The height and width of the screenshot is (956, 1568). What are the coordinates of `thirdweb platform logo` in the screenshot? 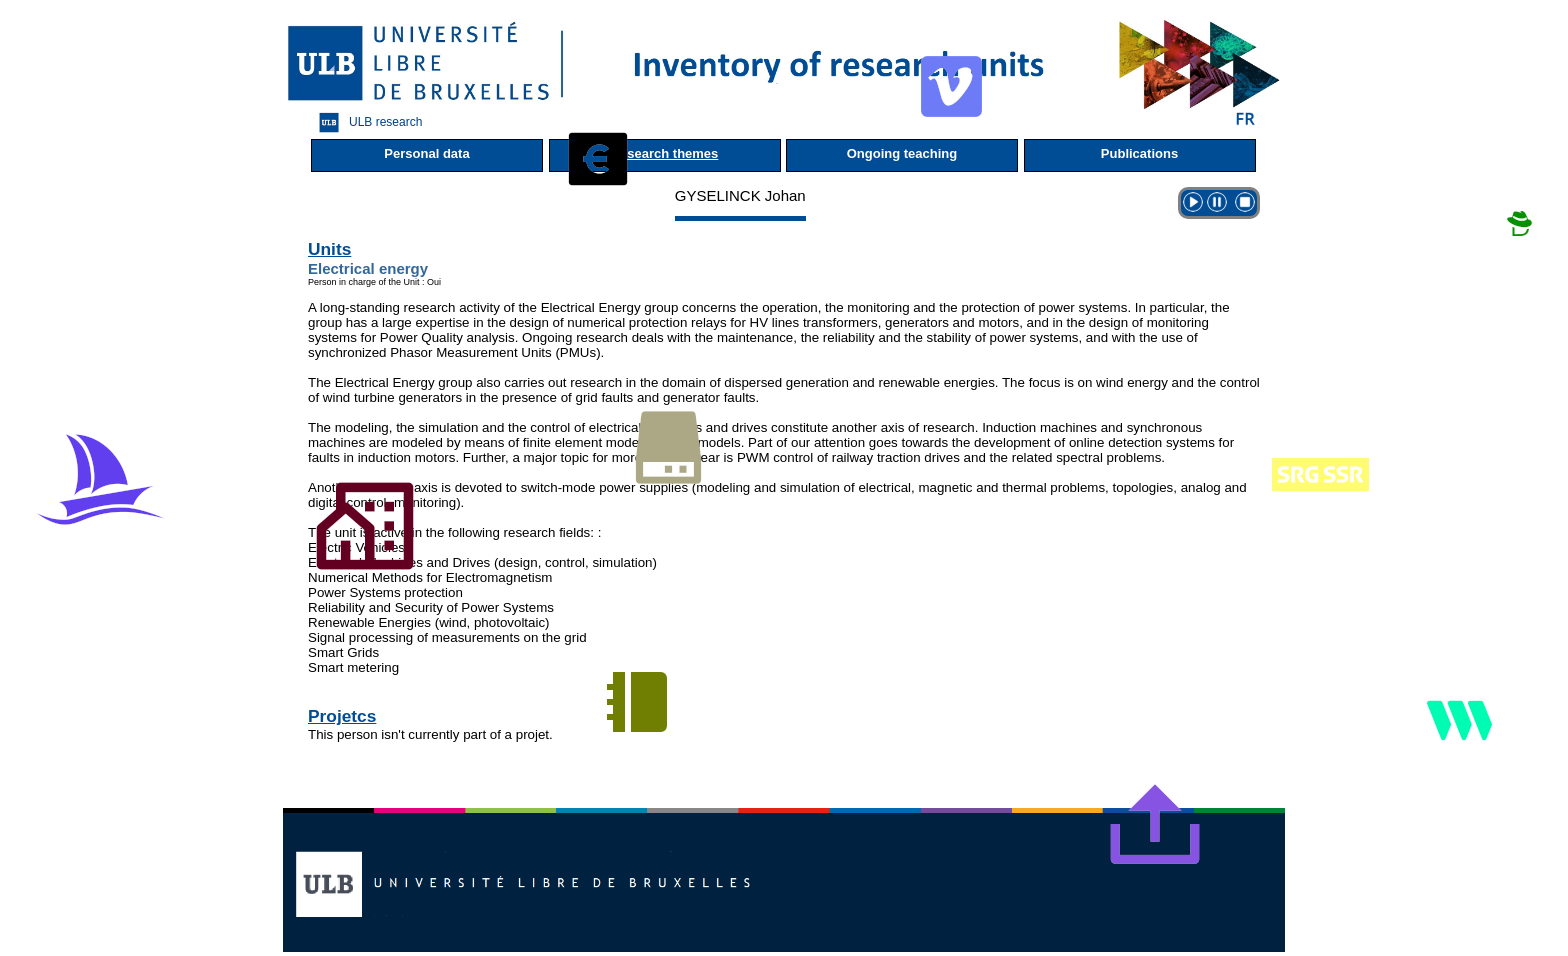 It's located at (1459, 720).